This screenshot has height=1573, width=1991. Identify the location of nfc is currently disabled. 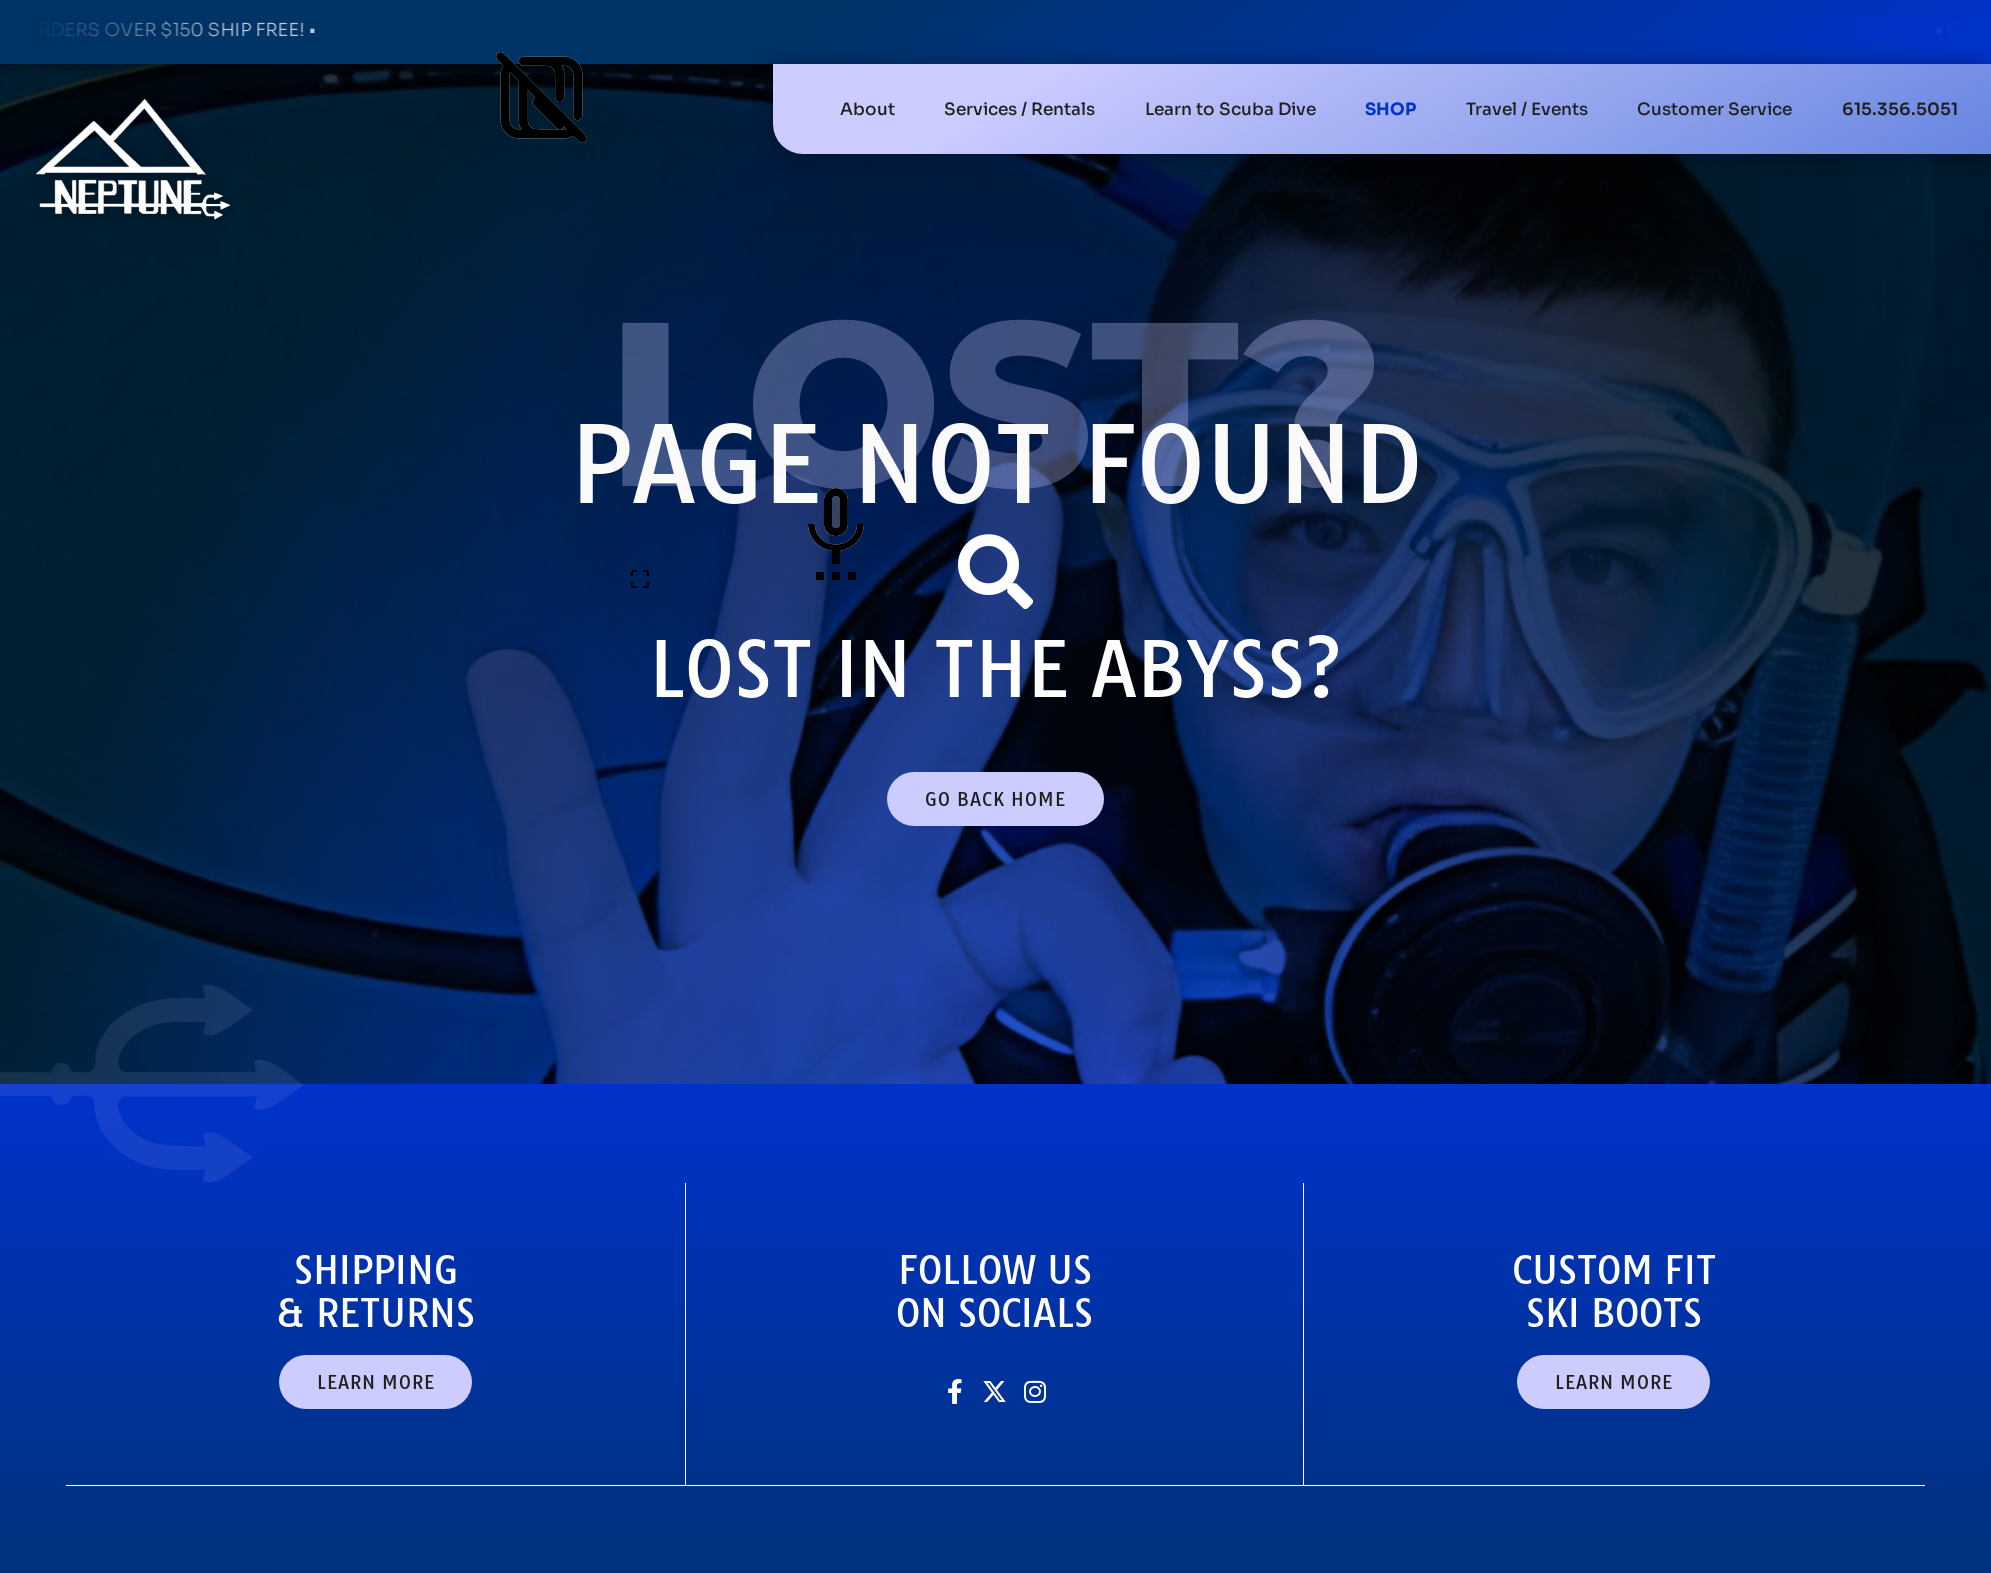
(541, 97).